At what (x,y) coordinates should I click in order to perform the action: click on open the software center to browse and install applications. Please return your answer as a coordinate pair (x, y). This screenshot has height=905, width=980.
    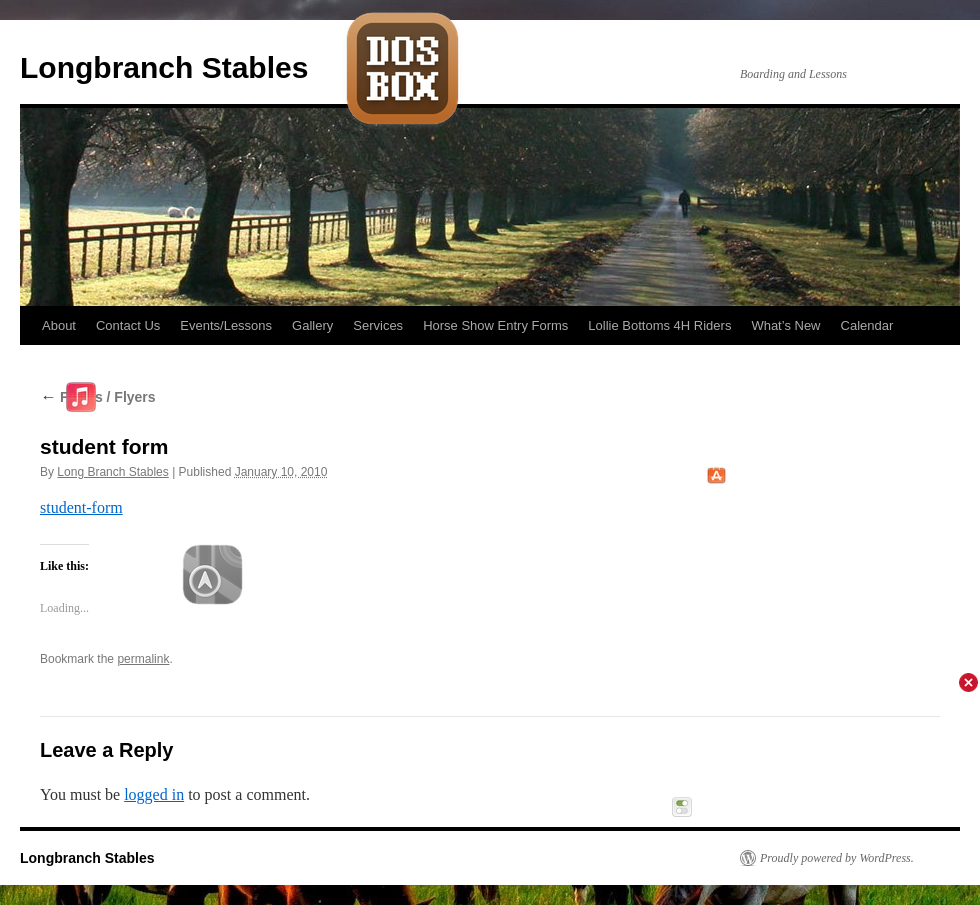
    Looking at the image, I should click on (716, 475).